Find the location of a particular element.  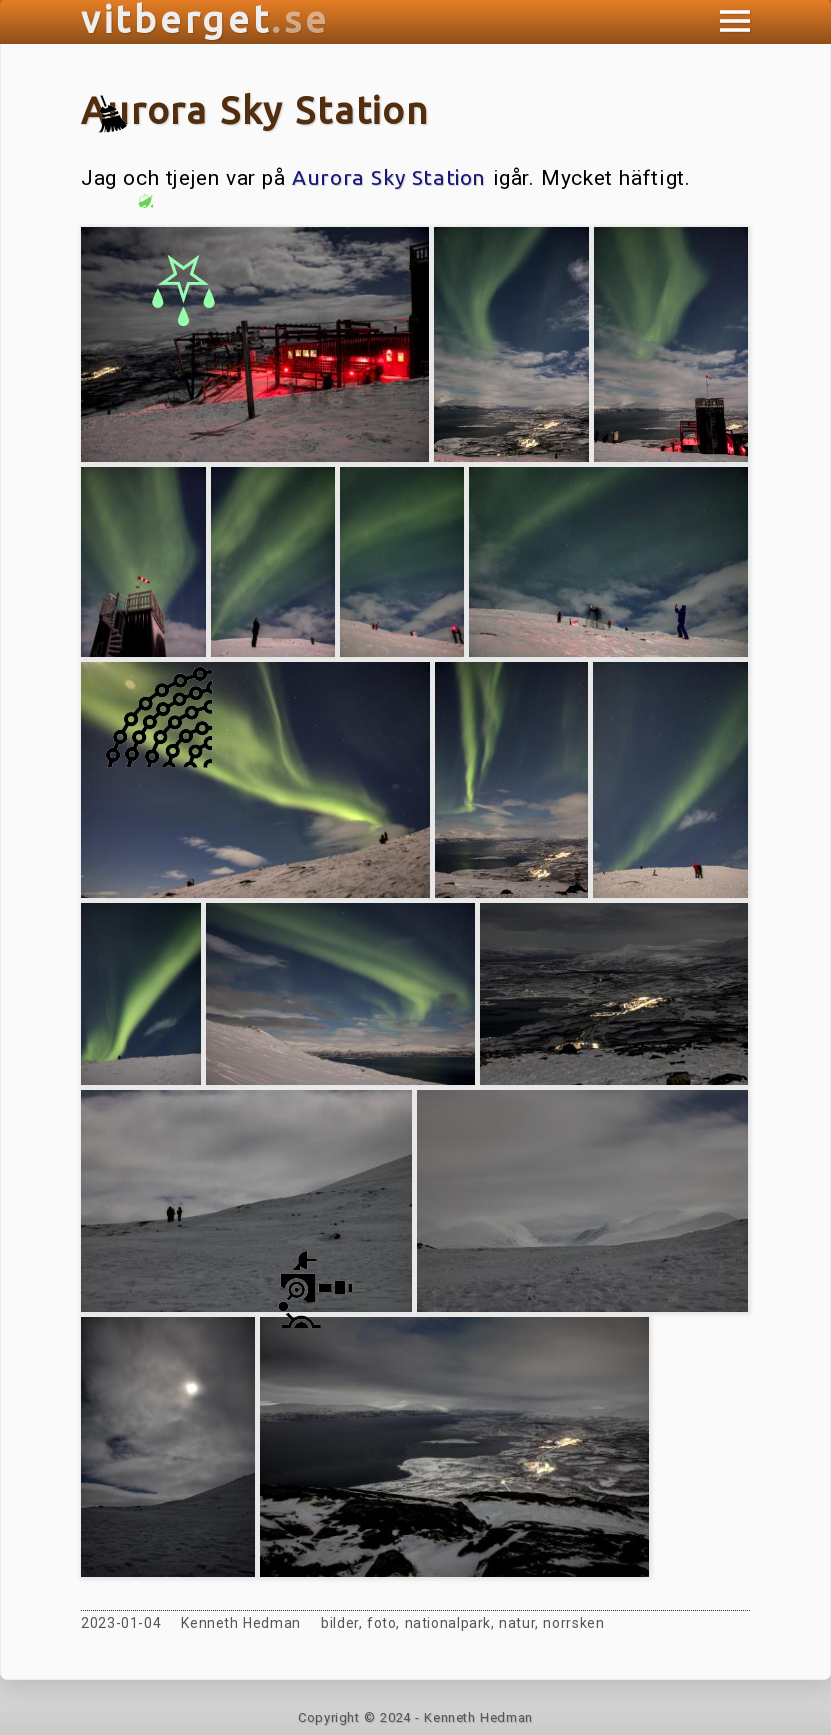

indicates a dissolving or expiring bonus is located at coordinates (182, 290).